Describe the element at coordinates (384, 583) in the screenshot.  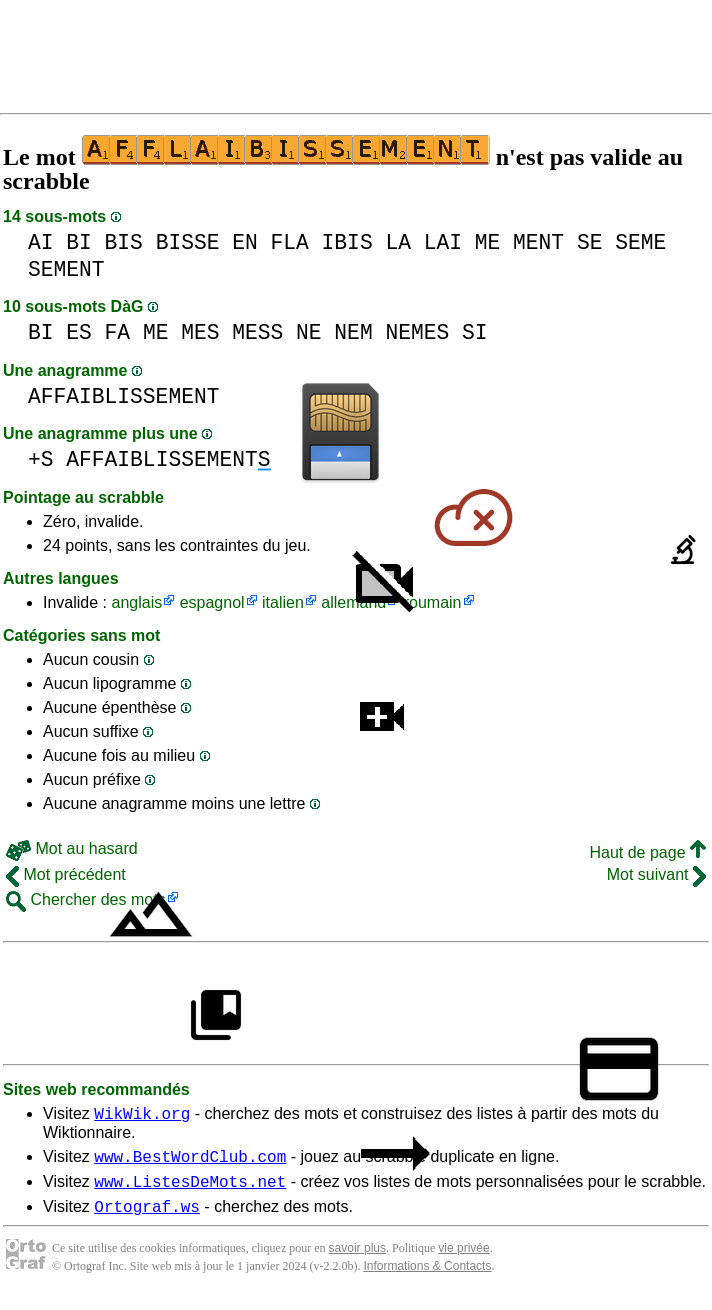
I see `turn off camera or video` at that location.